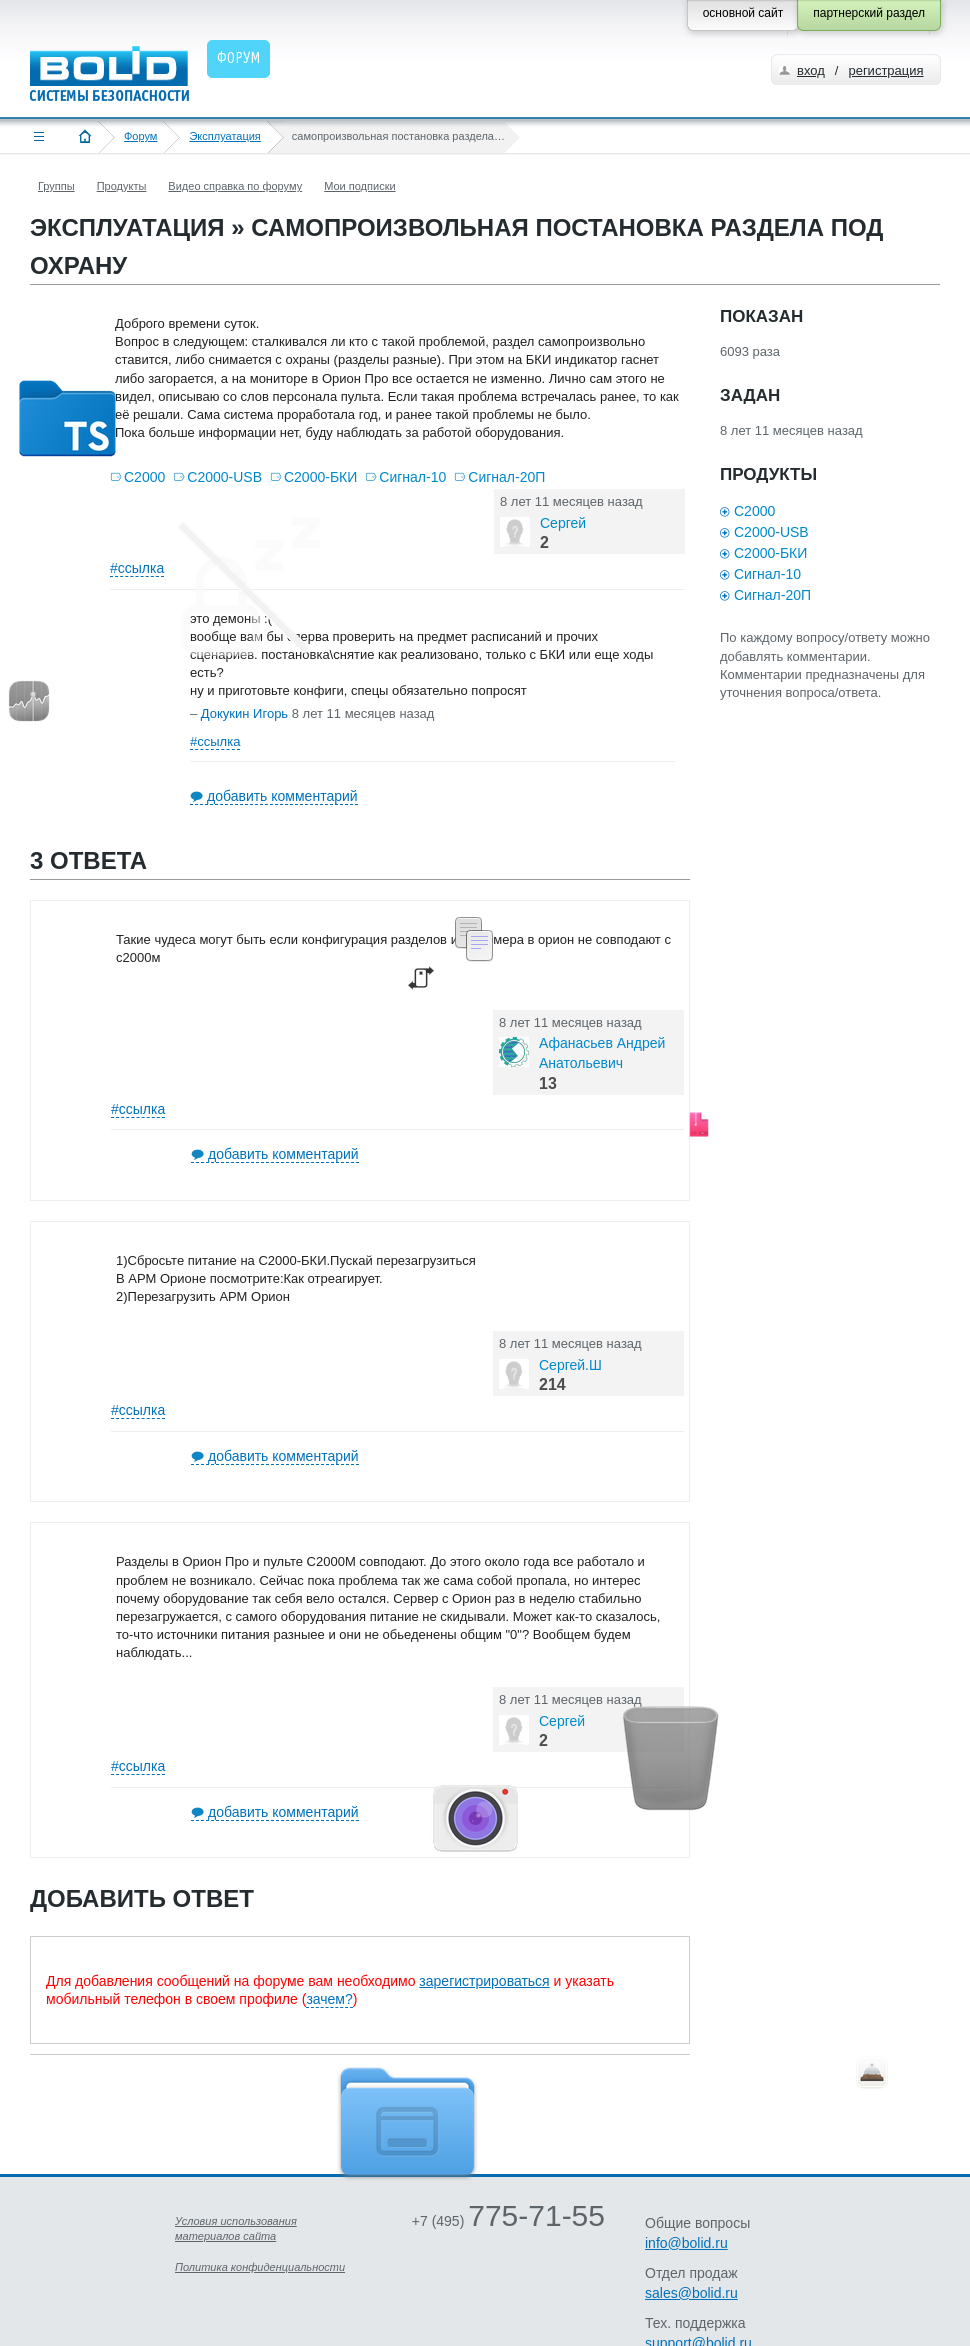  I want to click on system sleep mode is currently disabled, so click(248, 586).